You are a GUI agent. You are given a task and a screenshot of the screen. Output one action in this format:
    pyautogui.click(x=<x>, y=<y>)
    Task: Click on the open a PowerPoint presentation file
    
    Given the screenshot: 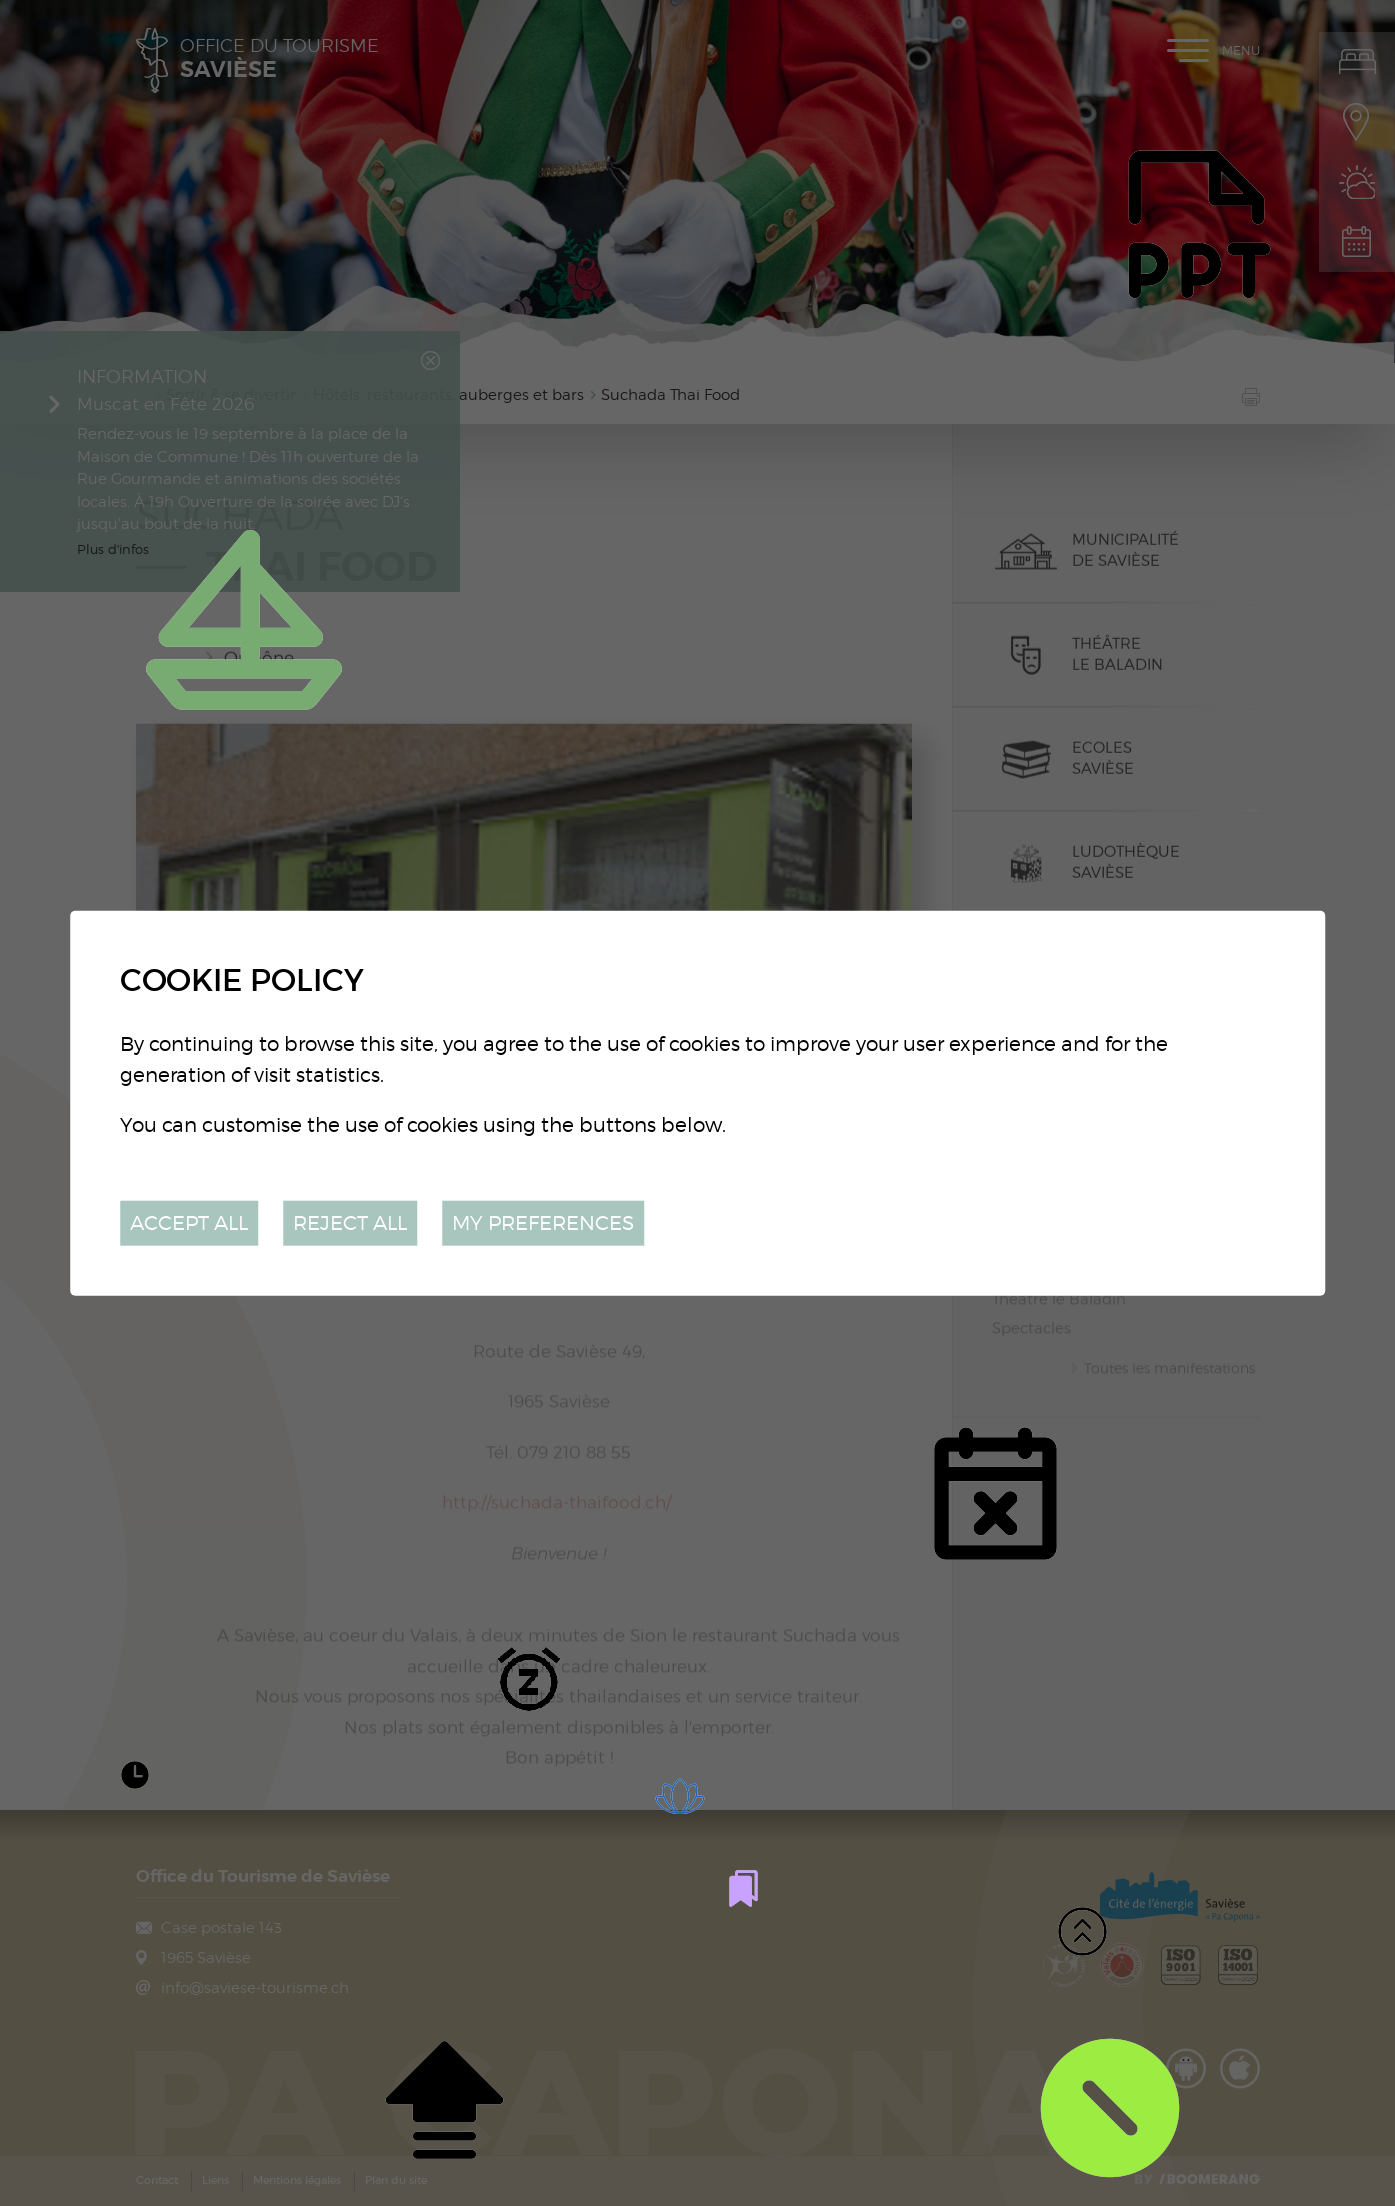 What is the action you would take?
    pyautogui.click(x=1196, y=230)
    